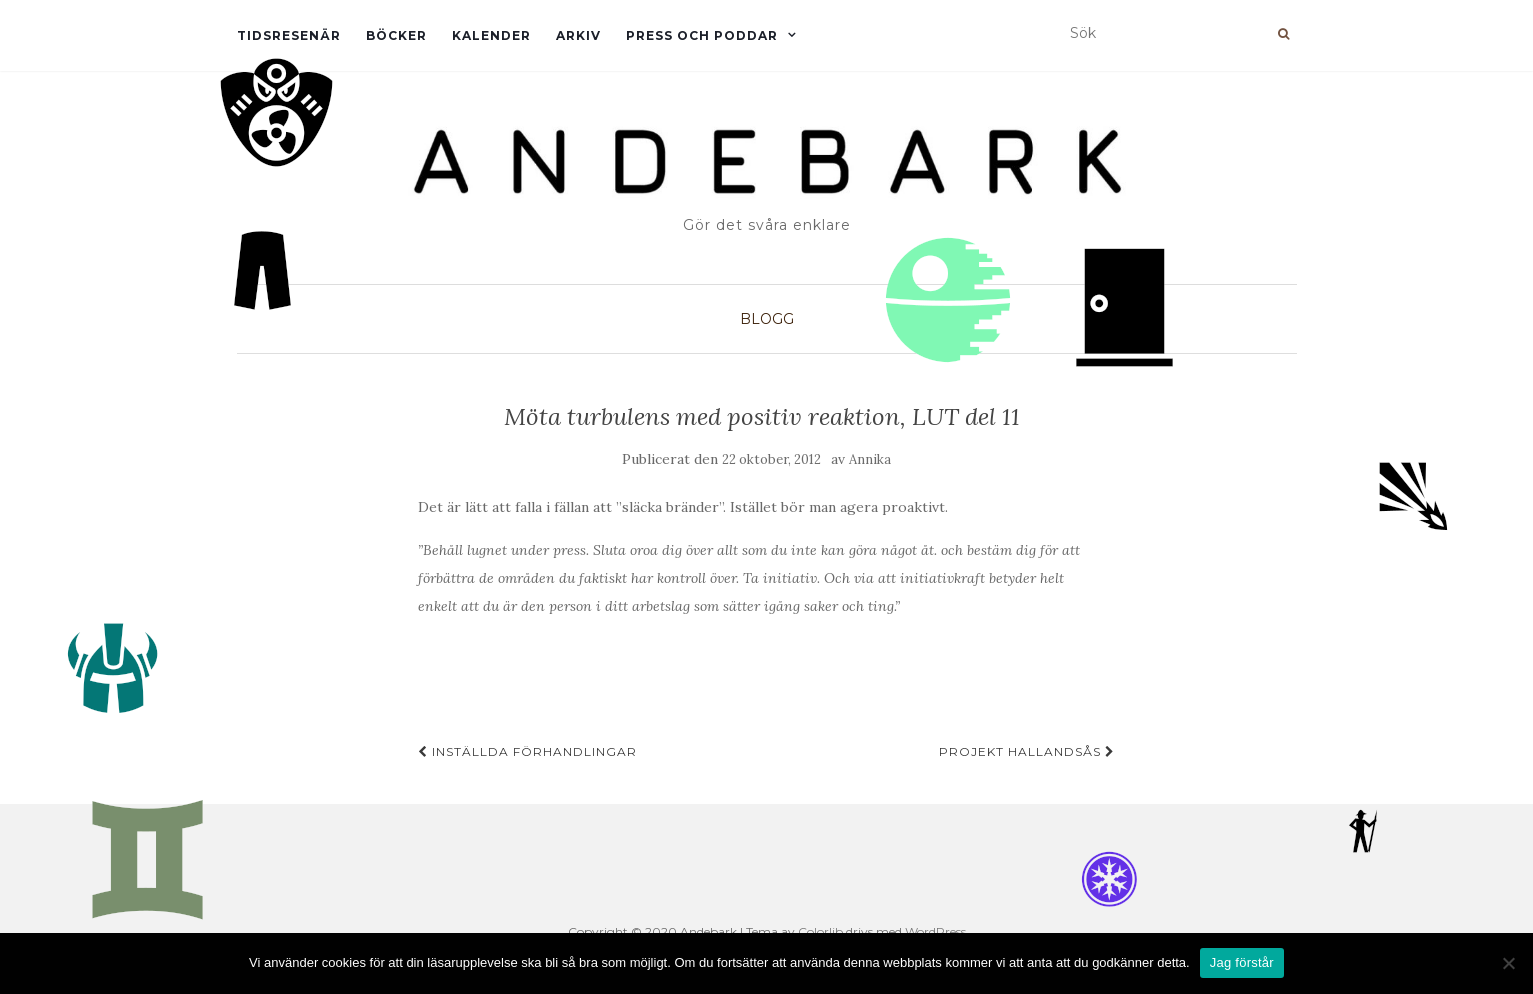 Image resolution: width=1533 pixels, height=994 pixels. Describe the element at coordinates (1363, 831) in the screenshot. I see `select pikeman unit in strategy game` at that location.